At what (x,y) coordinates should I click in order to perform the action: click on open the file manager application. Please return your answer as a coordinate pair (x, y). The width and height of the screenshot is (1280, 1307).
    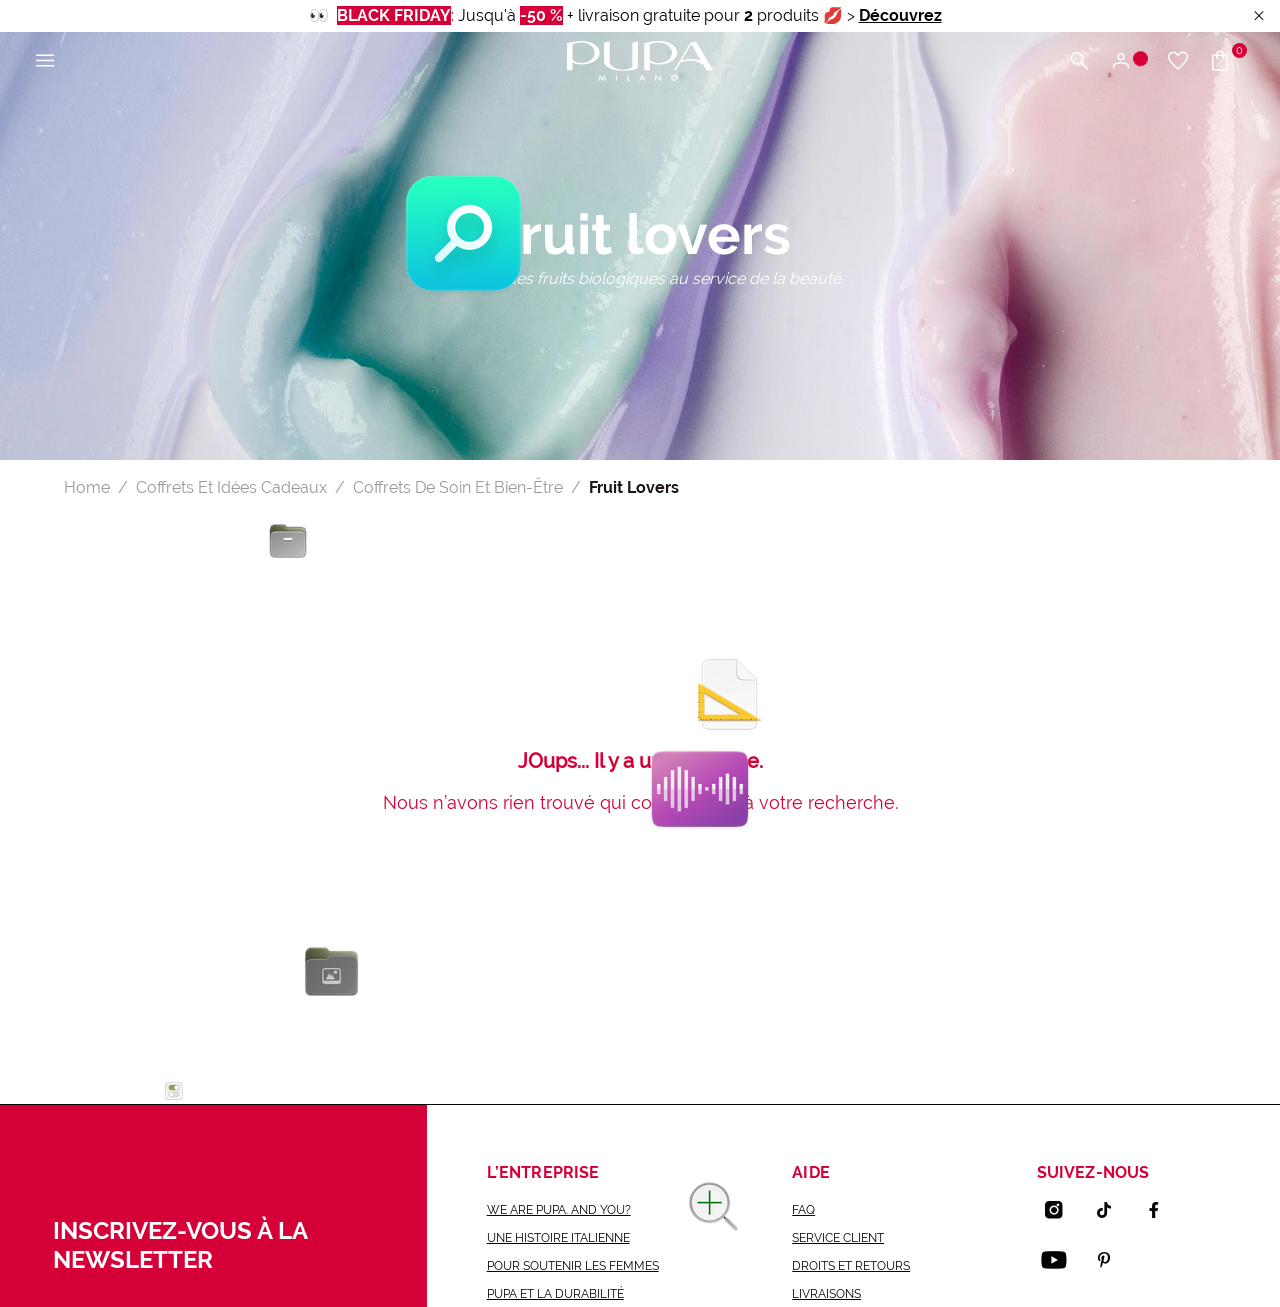
    Looking at the image, I should click on (288, 541).